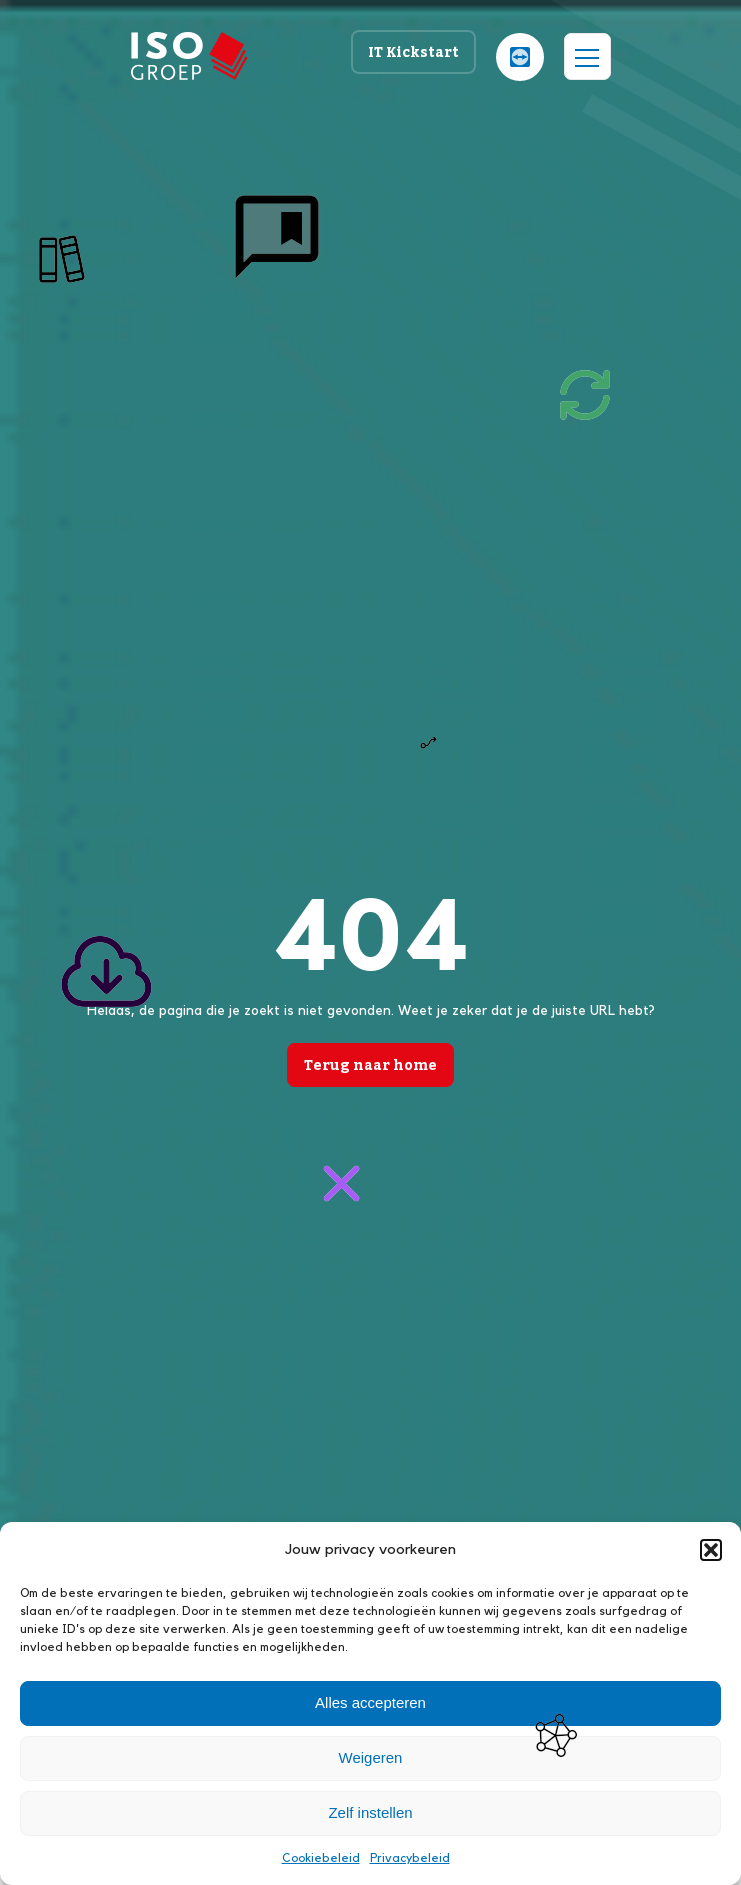  Describe the element at coordinates (106, 971) in the screenshot. I see `download from cloud storage` at that location.